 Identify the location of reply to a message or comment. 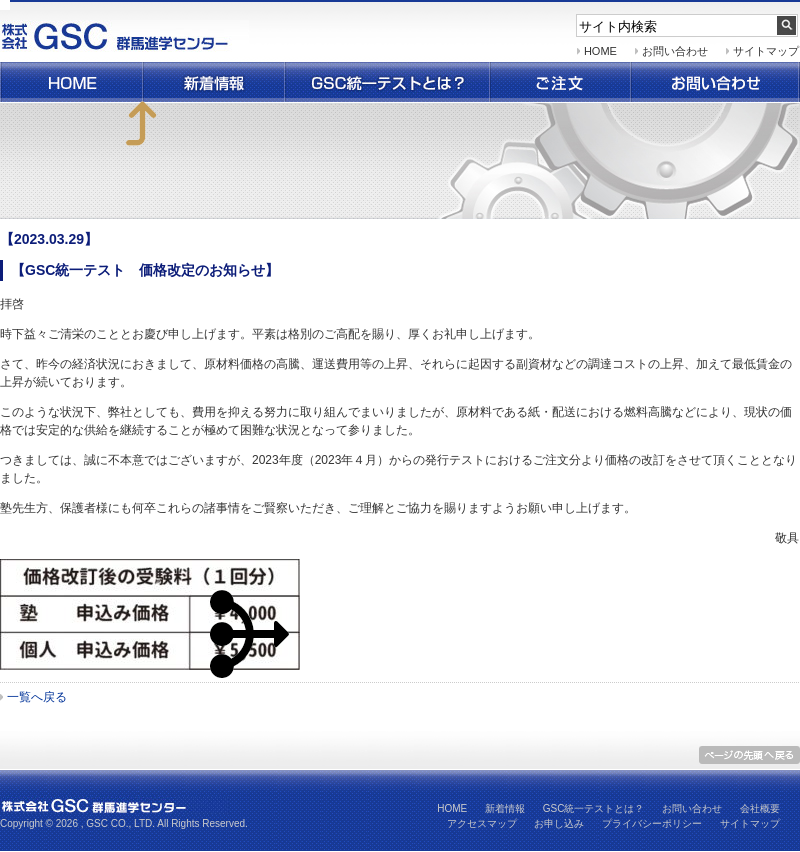
(142, 123).